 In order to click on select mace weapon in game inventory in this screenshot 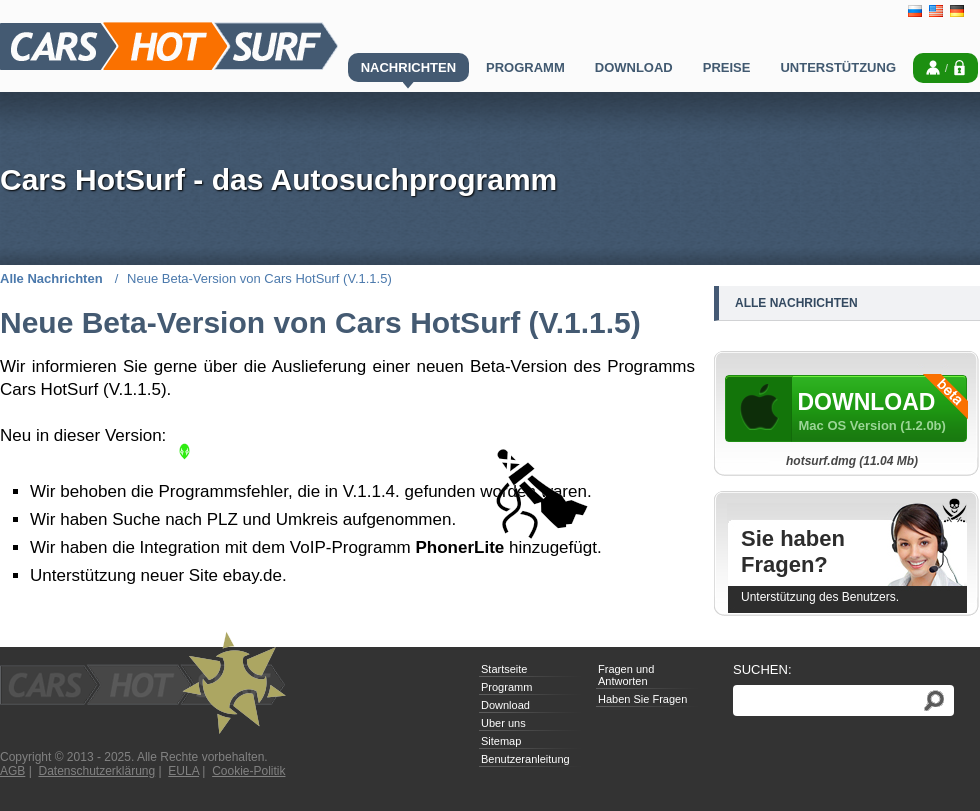, I will do `click(234, 683)`.